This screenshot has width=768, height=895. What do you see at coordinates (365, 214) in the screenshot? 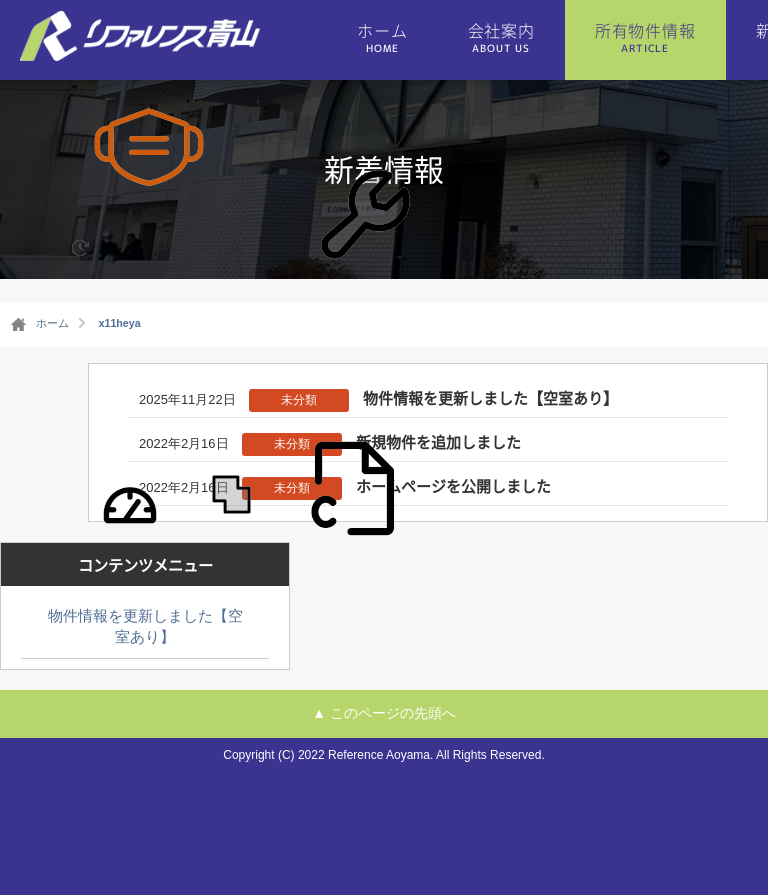
I see `access settings or configuration options` at bounding box center [365, 214].